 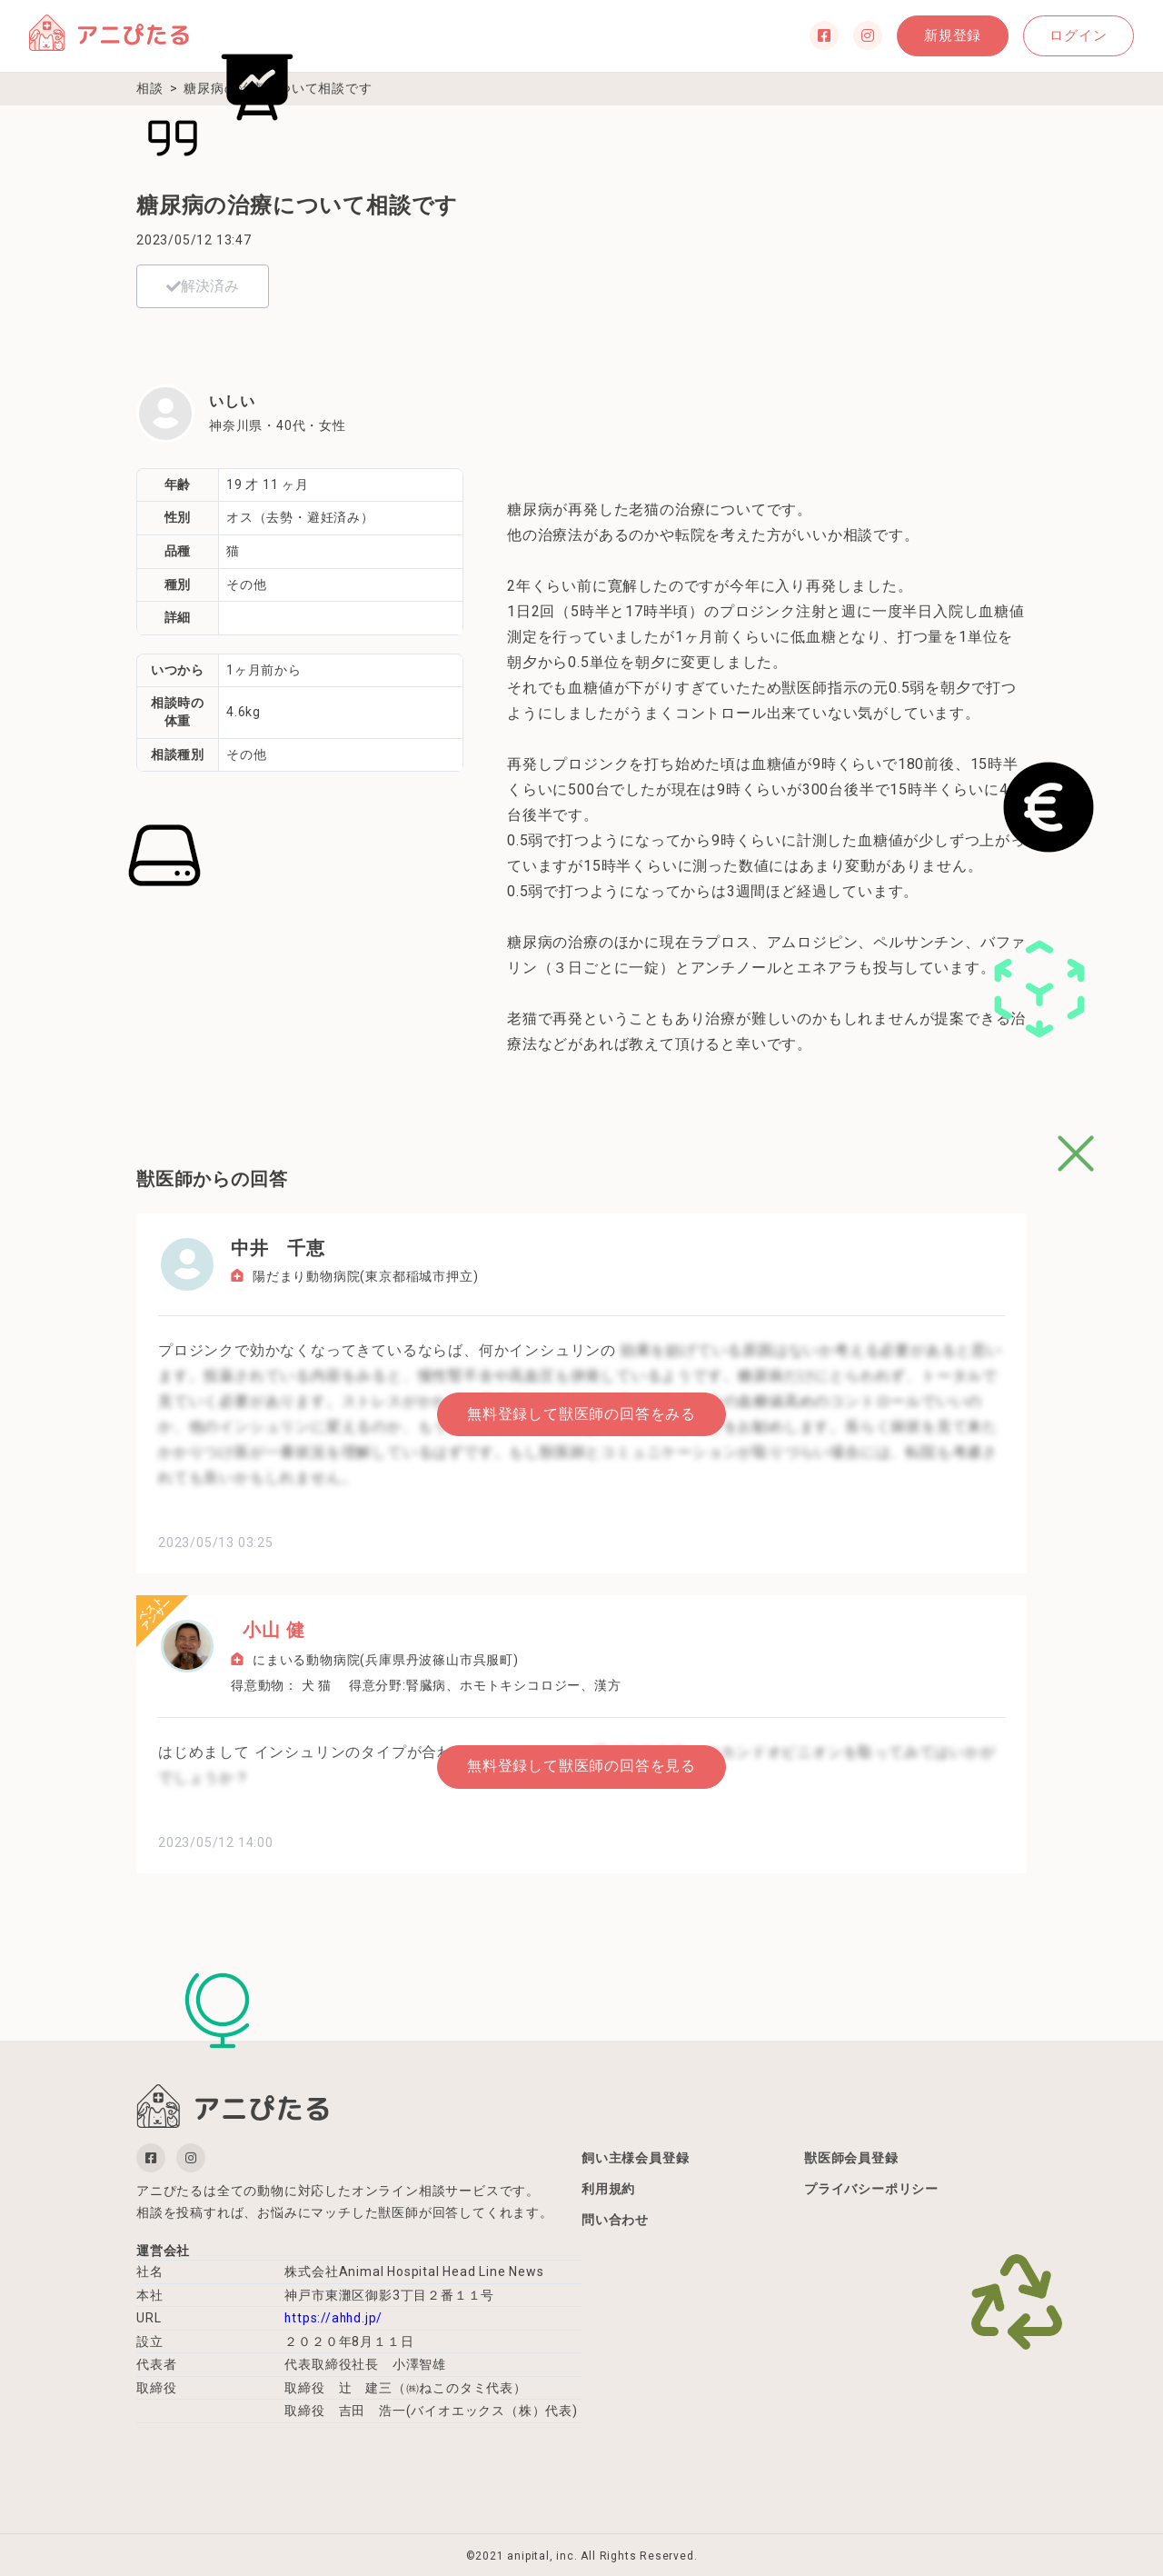 What do you see at coordinates (220, 2008) in the screenshot?
I see `access global or international settings` at bounding box center [220, 2008].